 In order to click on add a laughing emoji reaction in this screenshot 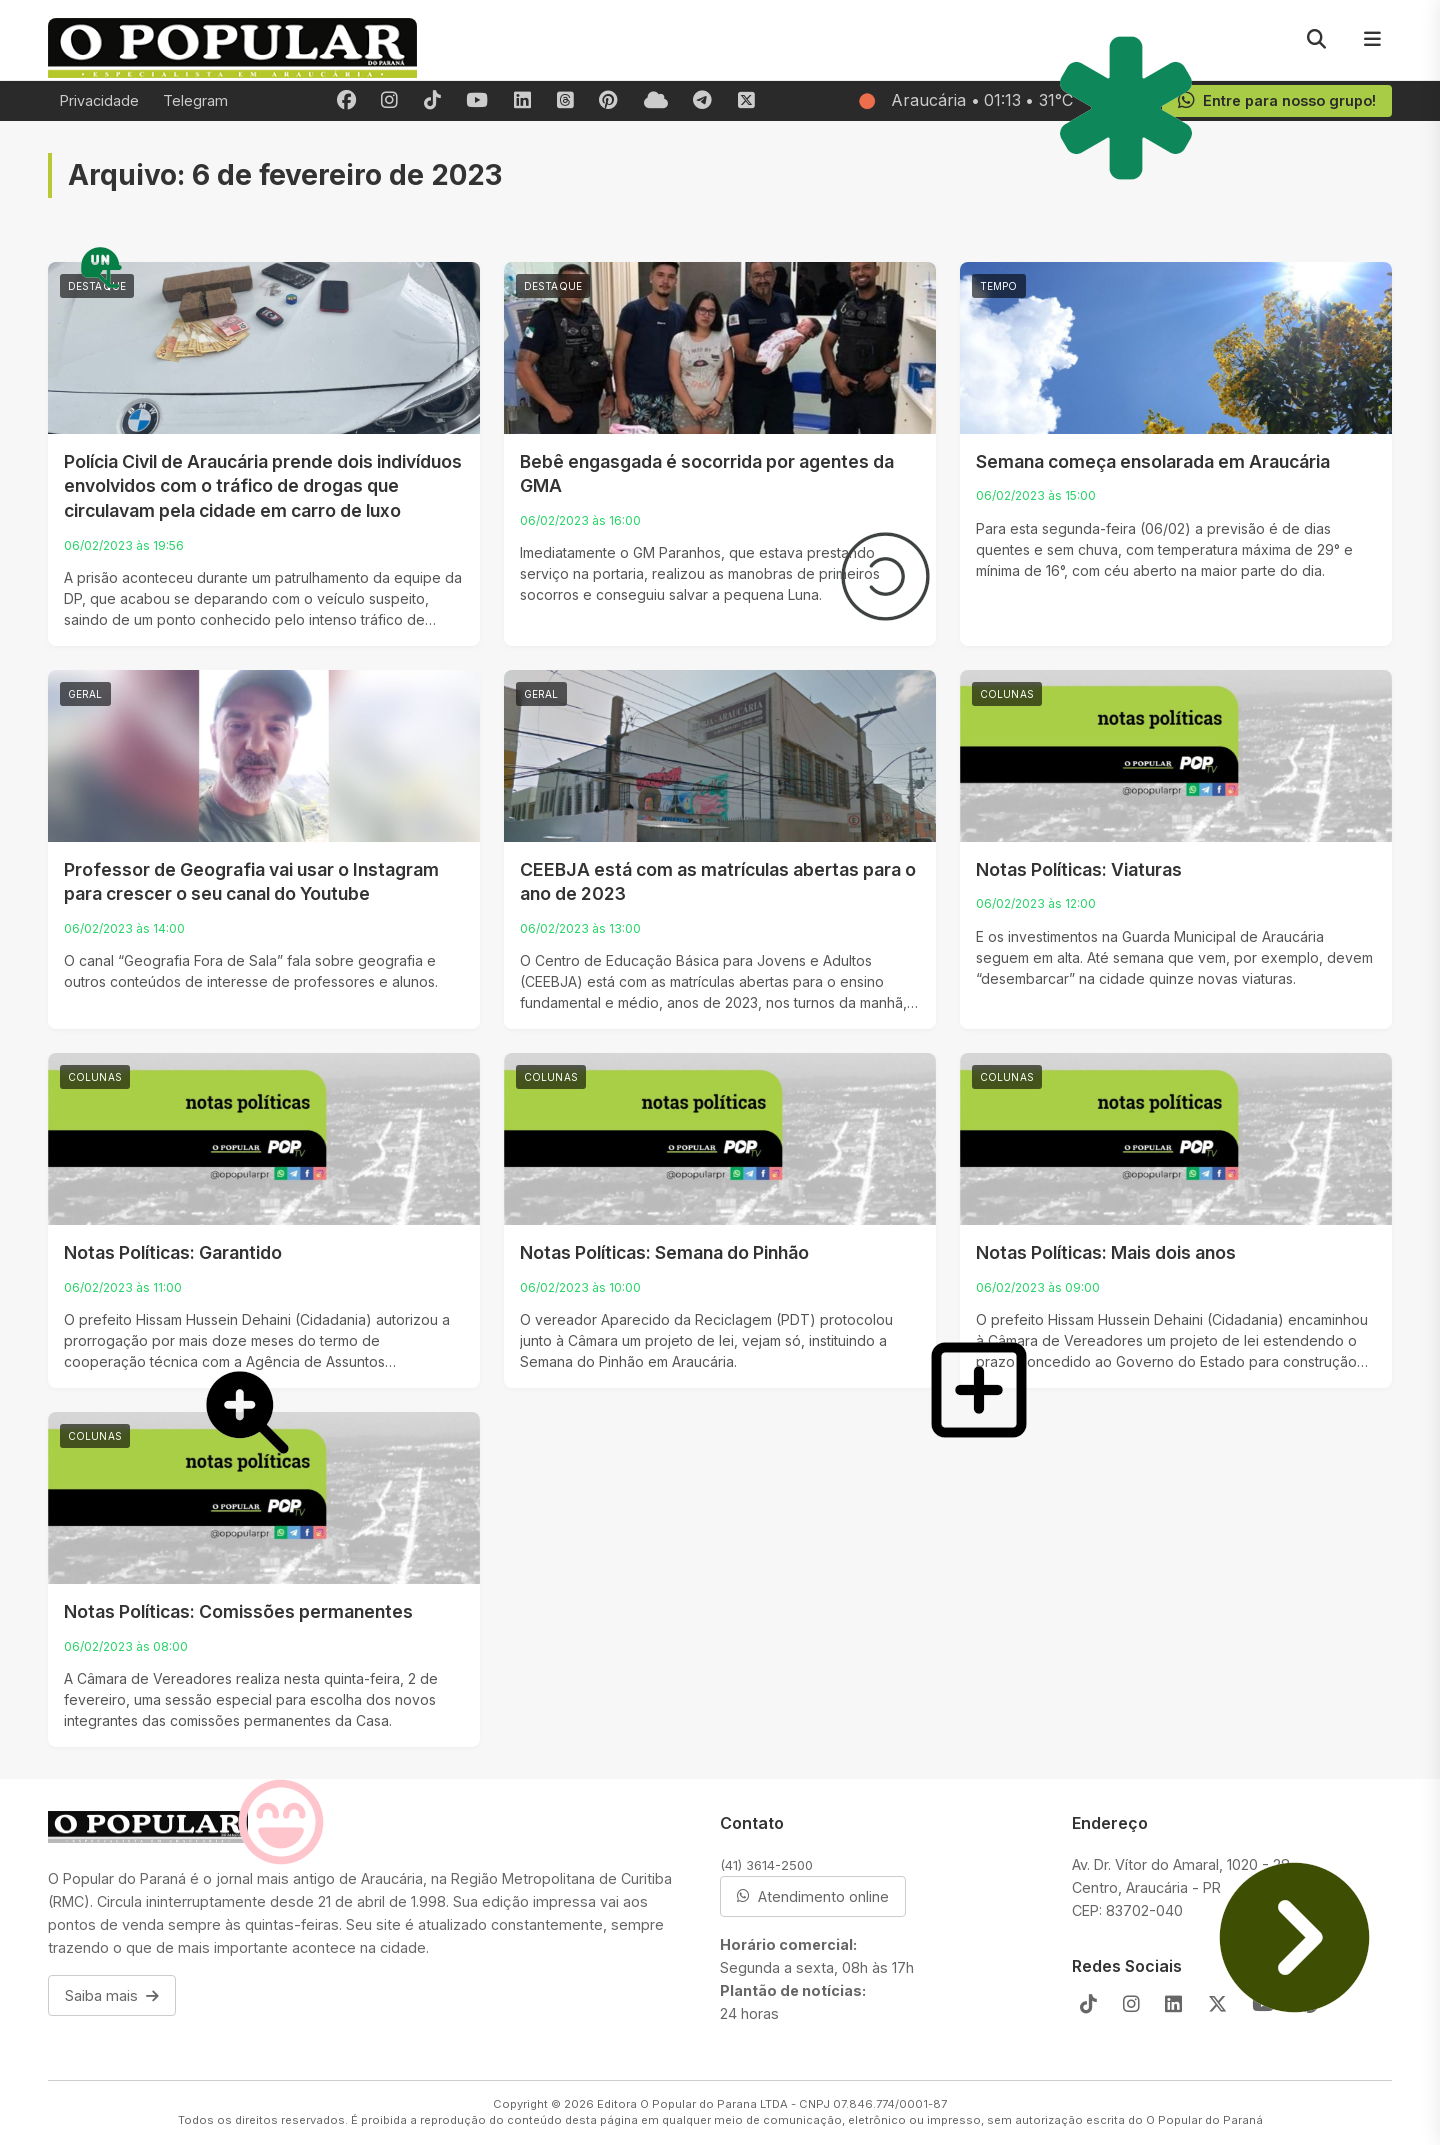, I will do `click(281, 1822)`.